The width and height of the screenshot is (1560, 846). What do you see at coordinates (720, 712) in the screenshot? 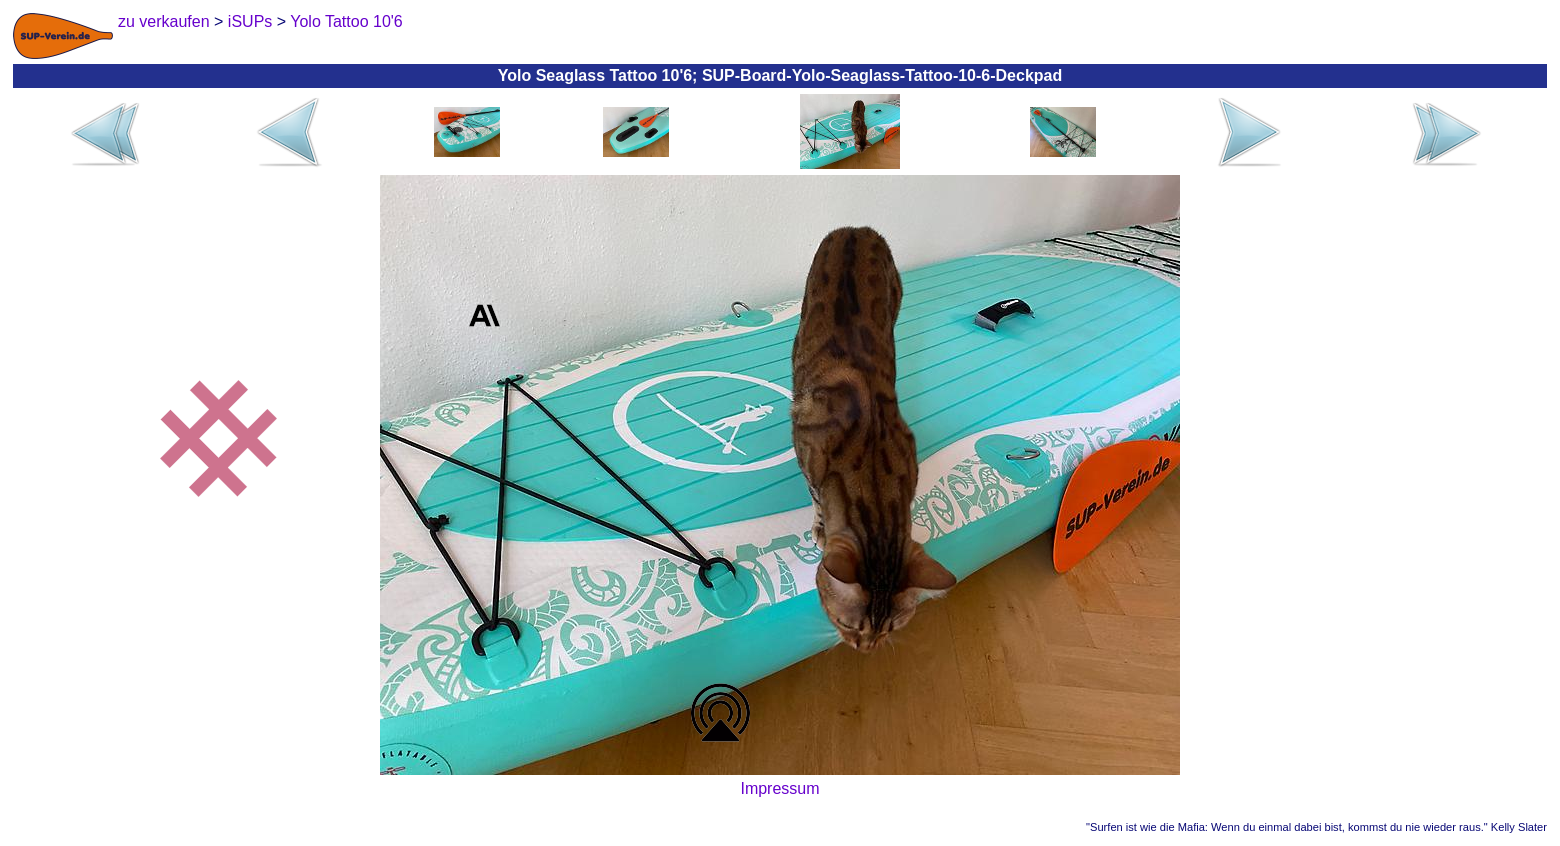
I see `stream audio to airplay-compatible devices` at bounding box center [720, 712].